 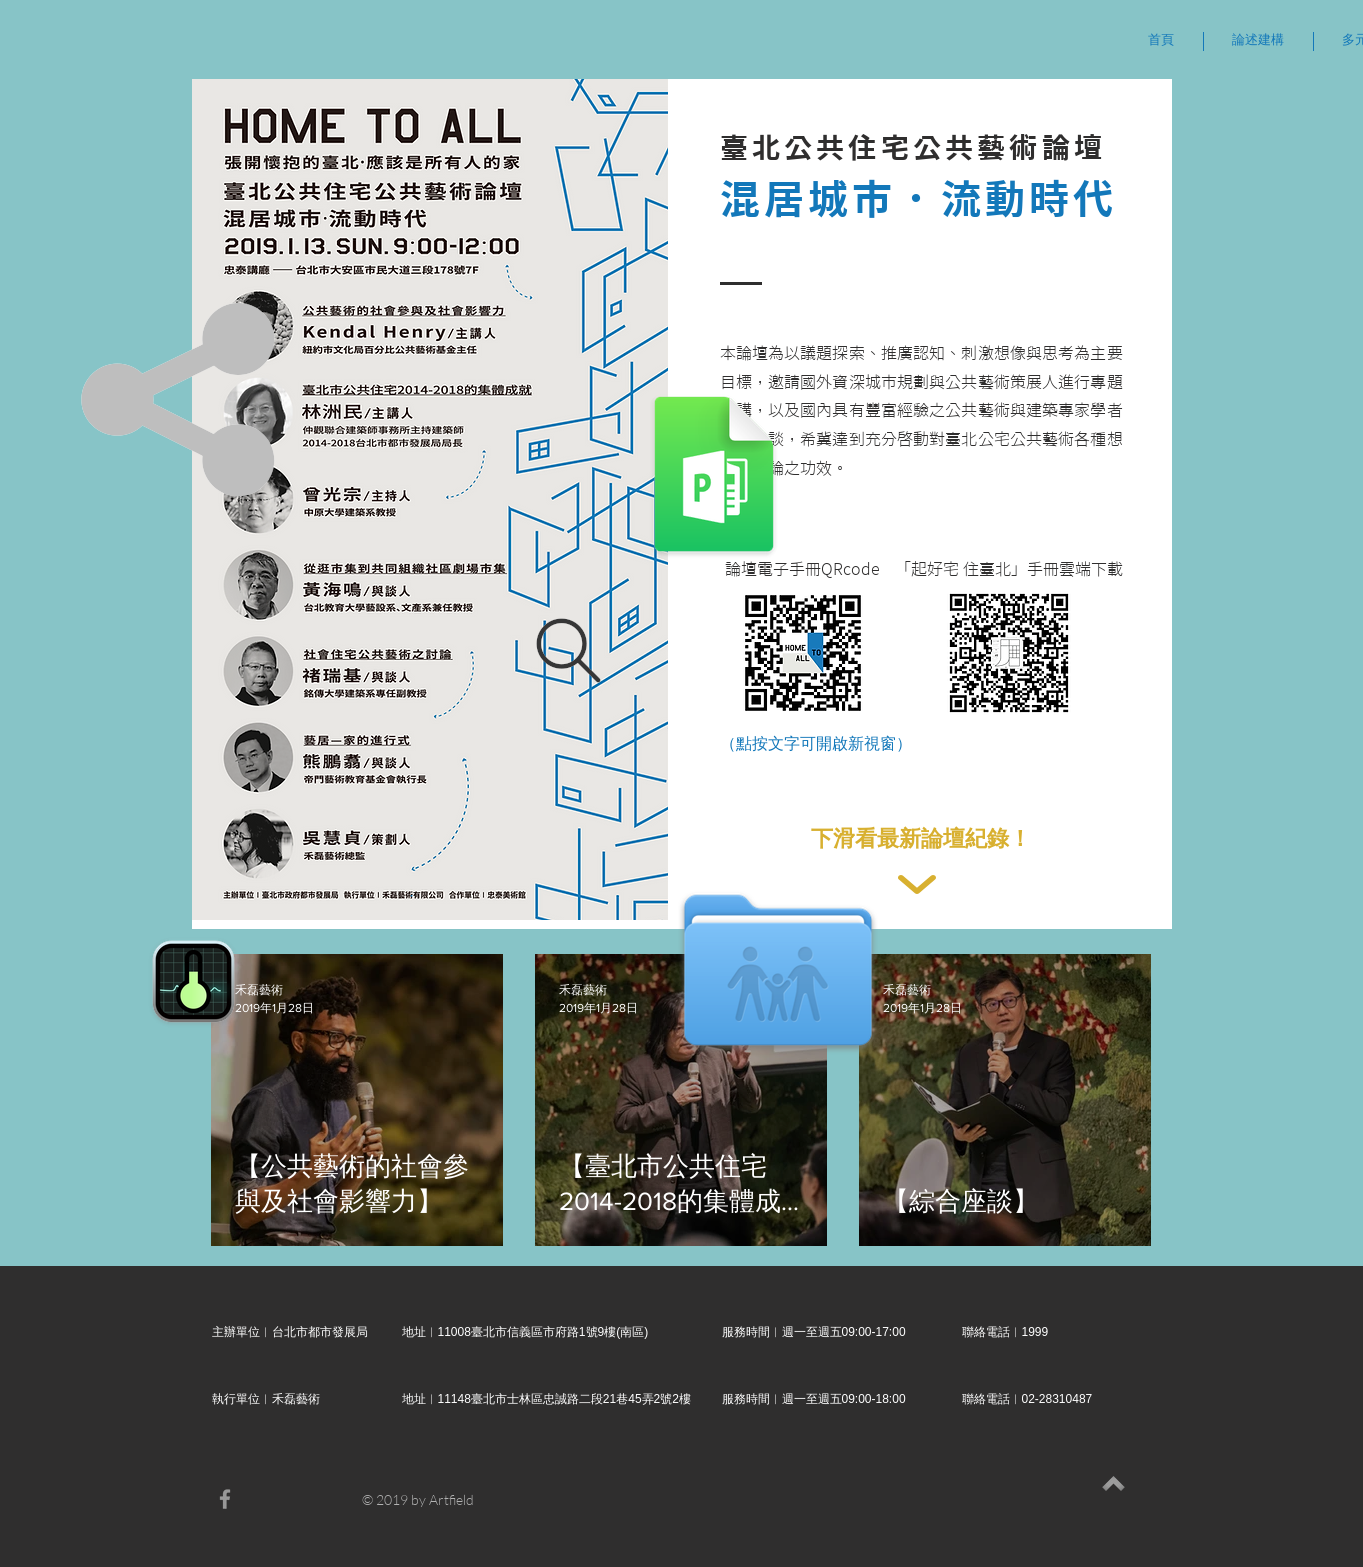 I want to click on open the family shared folder, so click(x=778, y=970).